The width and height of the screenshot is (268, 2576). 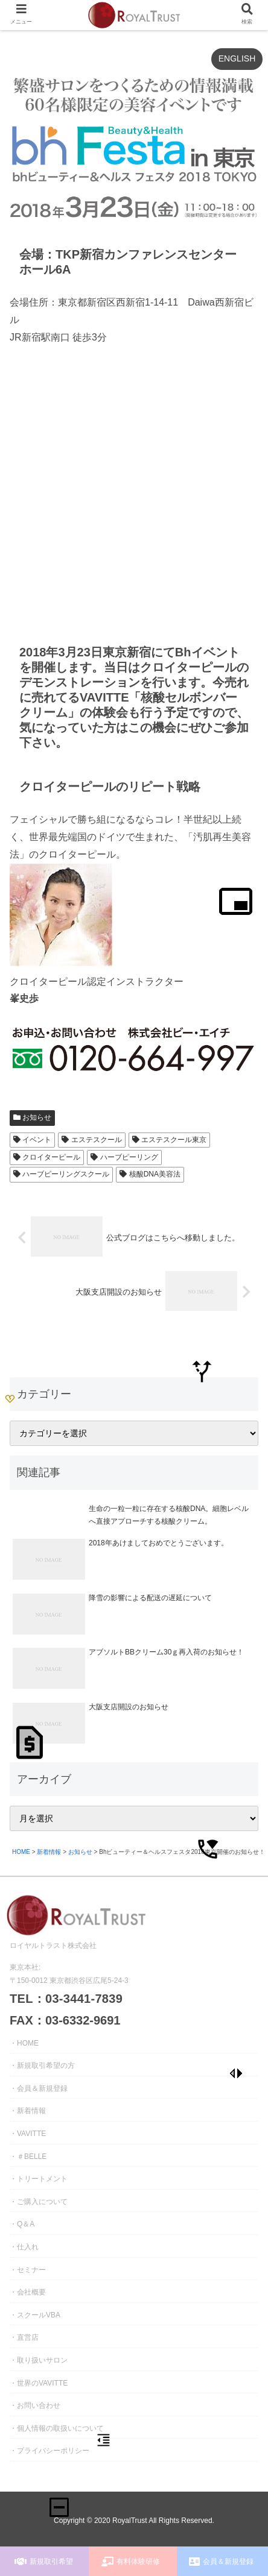 What do you see at coordinates (103, 2440) in the screenshot?
I see `decrease text indentation` at bounding box center [103, 2440].